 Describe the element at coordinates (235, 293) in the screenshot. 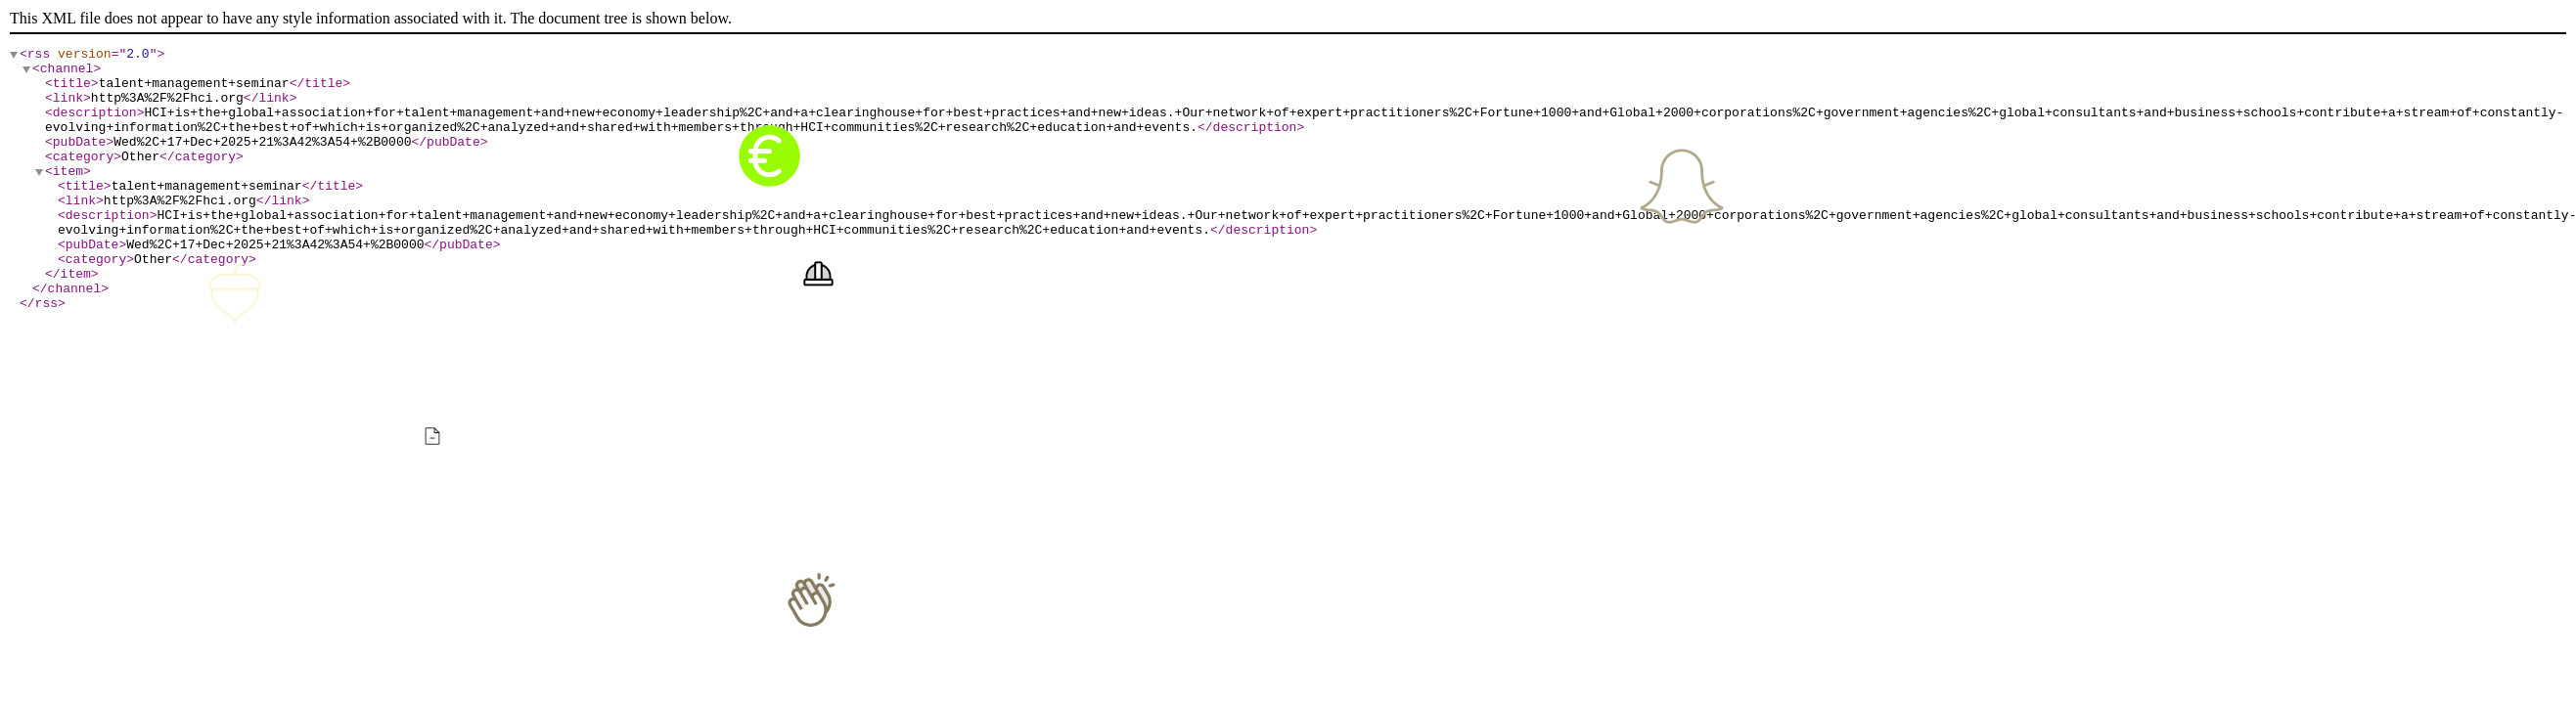

I see `nature or outdoors category indicator` at that location.